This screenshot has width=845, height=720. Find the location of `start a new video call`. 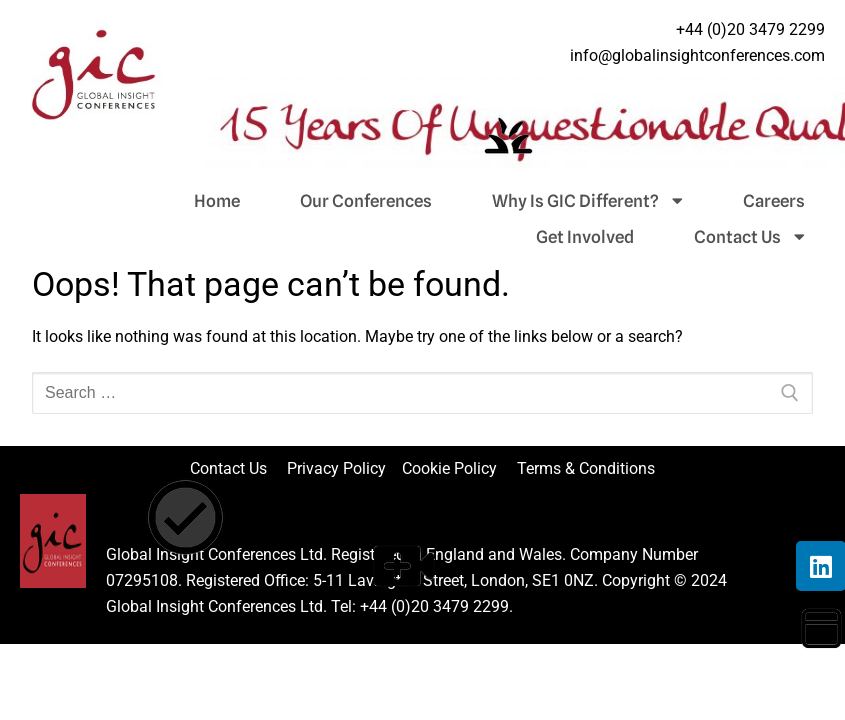

start a new video call is located at coordinates (404, 566).